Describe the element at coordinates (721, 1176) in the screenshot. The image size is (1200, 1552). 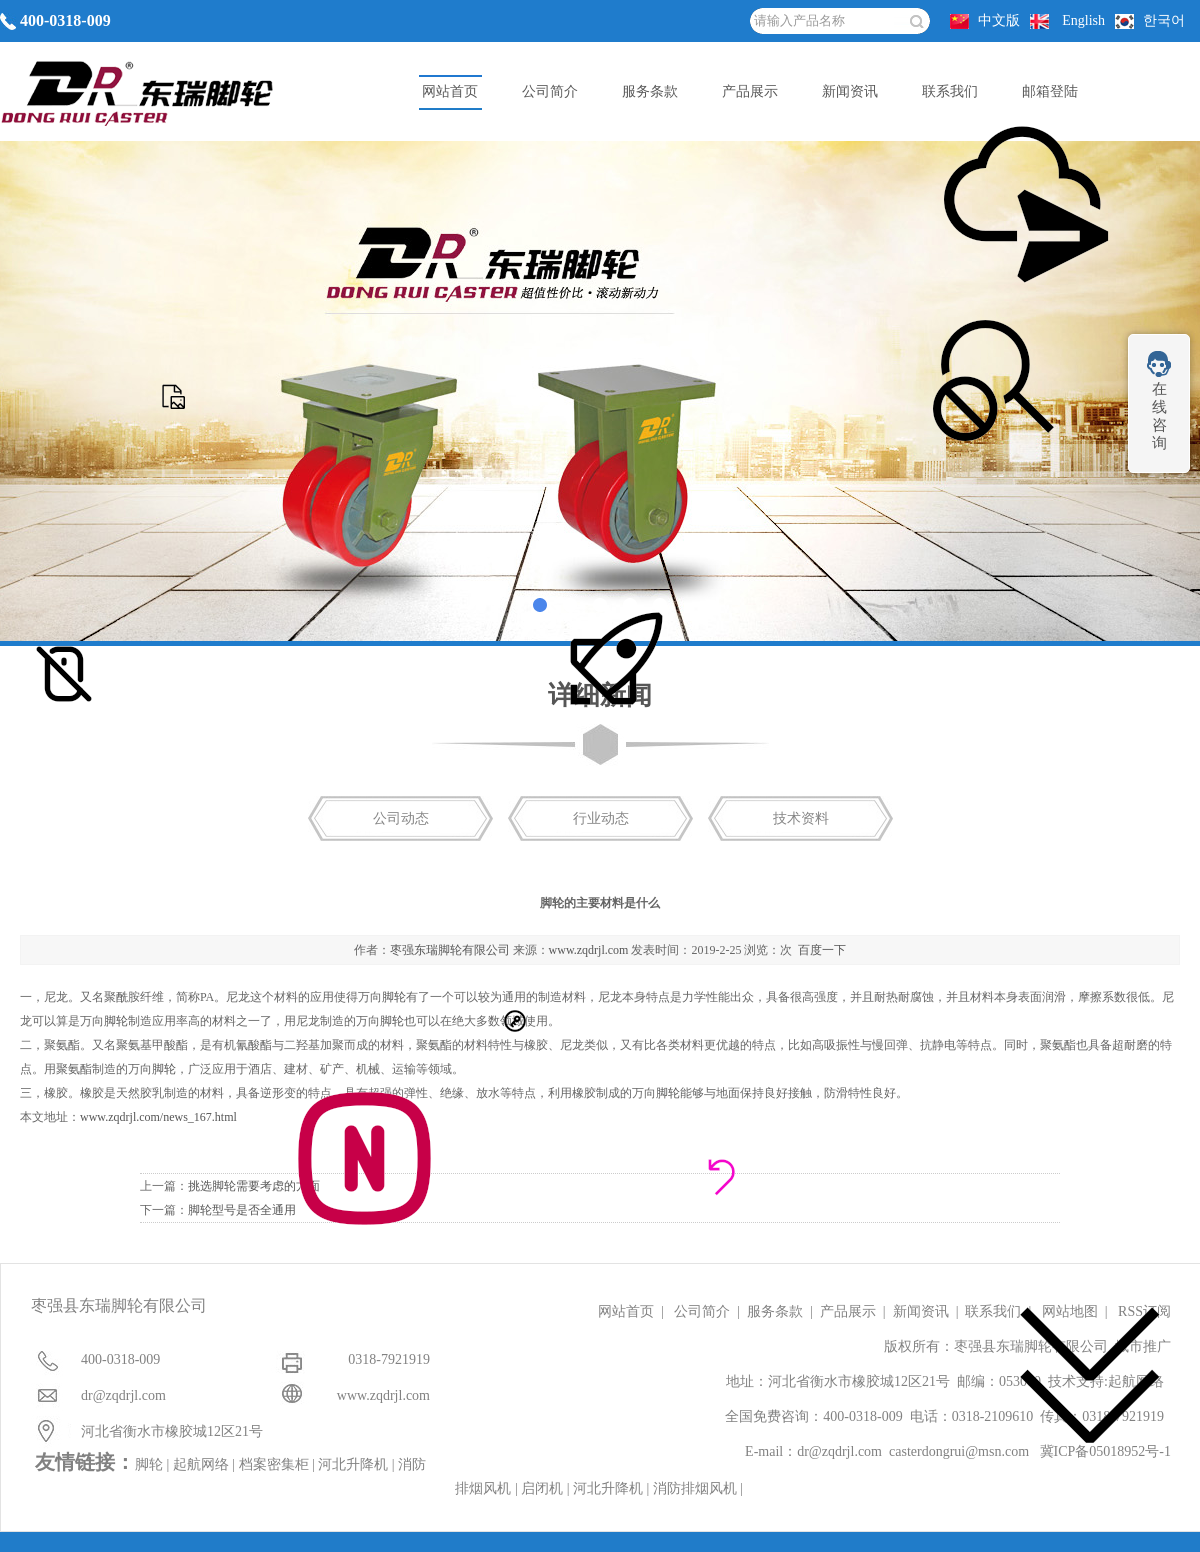
I see `discard changes and revert to previous state` at that location.